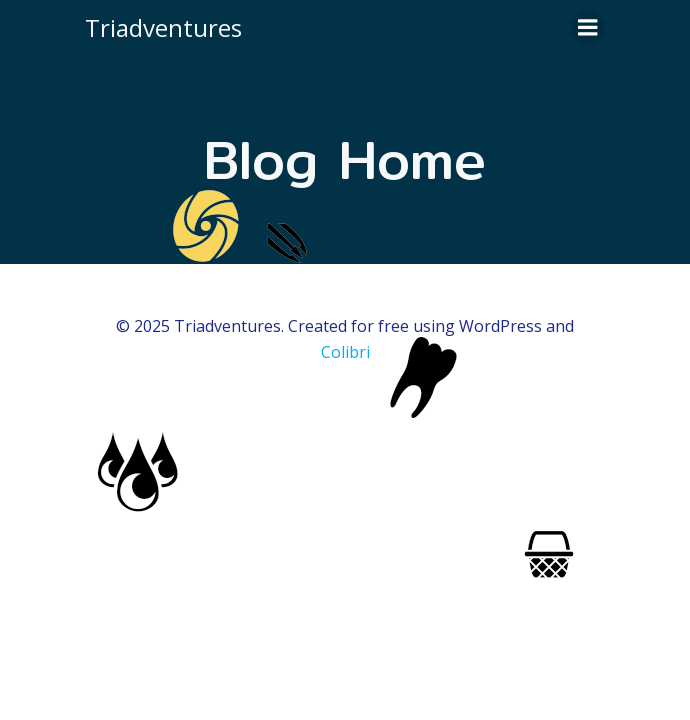 The width and height of the screenshot is (690, 720). What do you see at coordinates (205, 225) in the screenshot?
I see `camera shutter or aperture control` at bounding box center [205, 225].